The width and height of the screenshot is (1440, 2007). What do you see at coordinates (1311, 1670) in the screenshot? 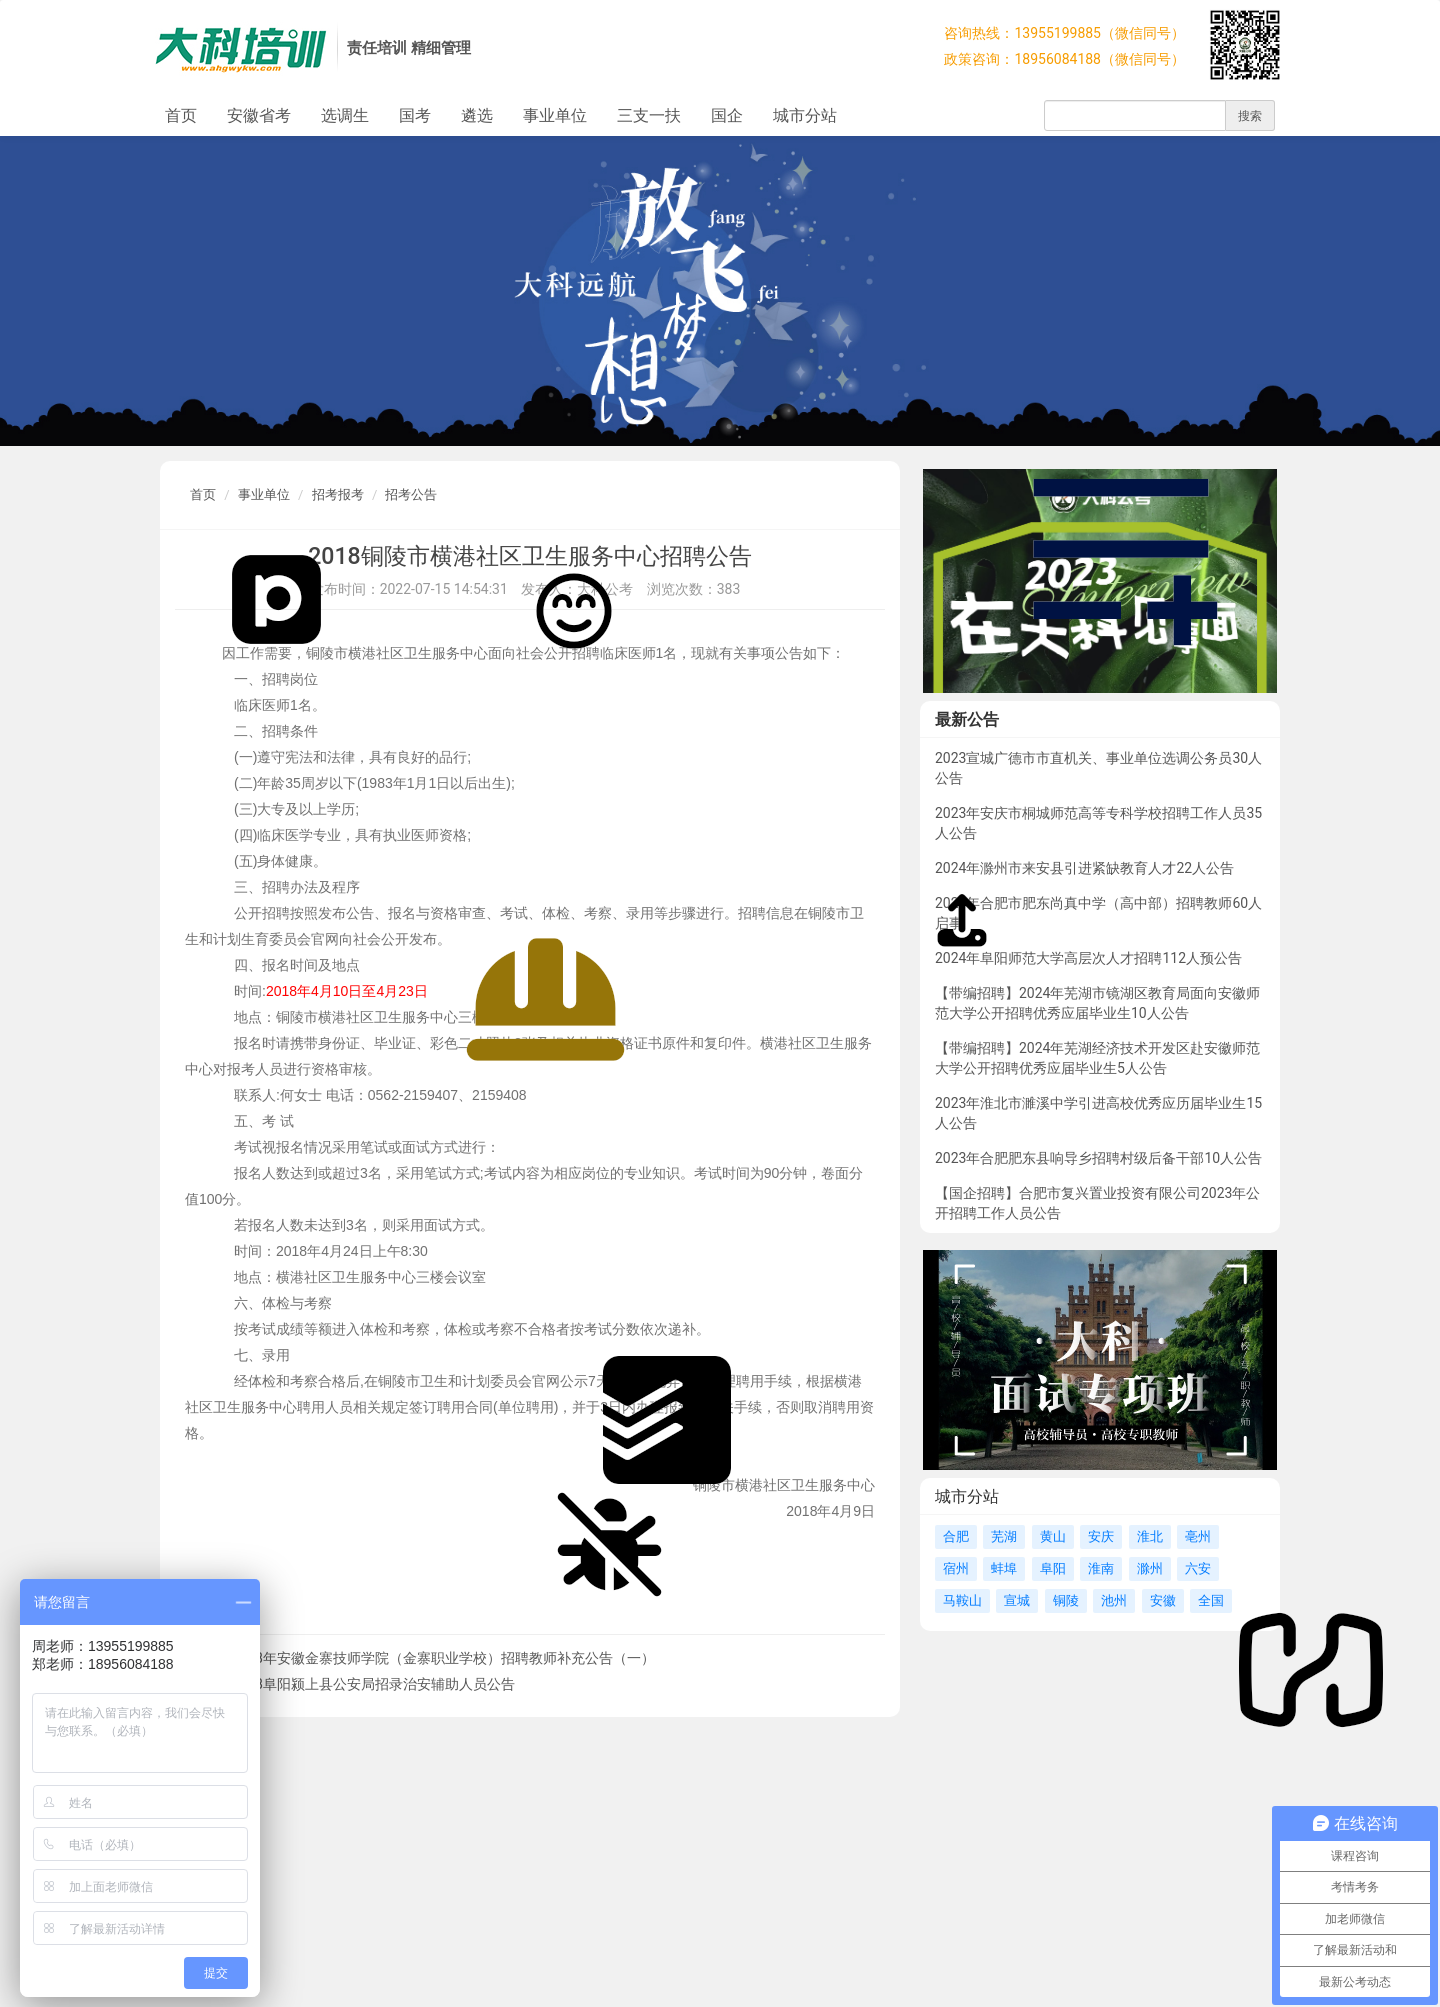
I see `open the Hevy workout tracking app` at bounding box center [1311, 1670].